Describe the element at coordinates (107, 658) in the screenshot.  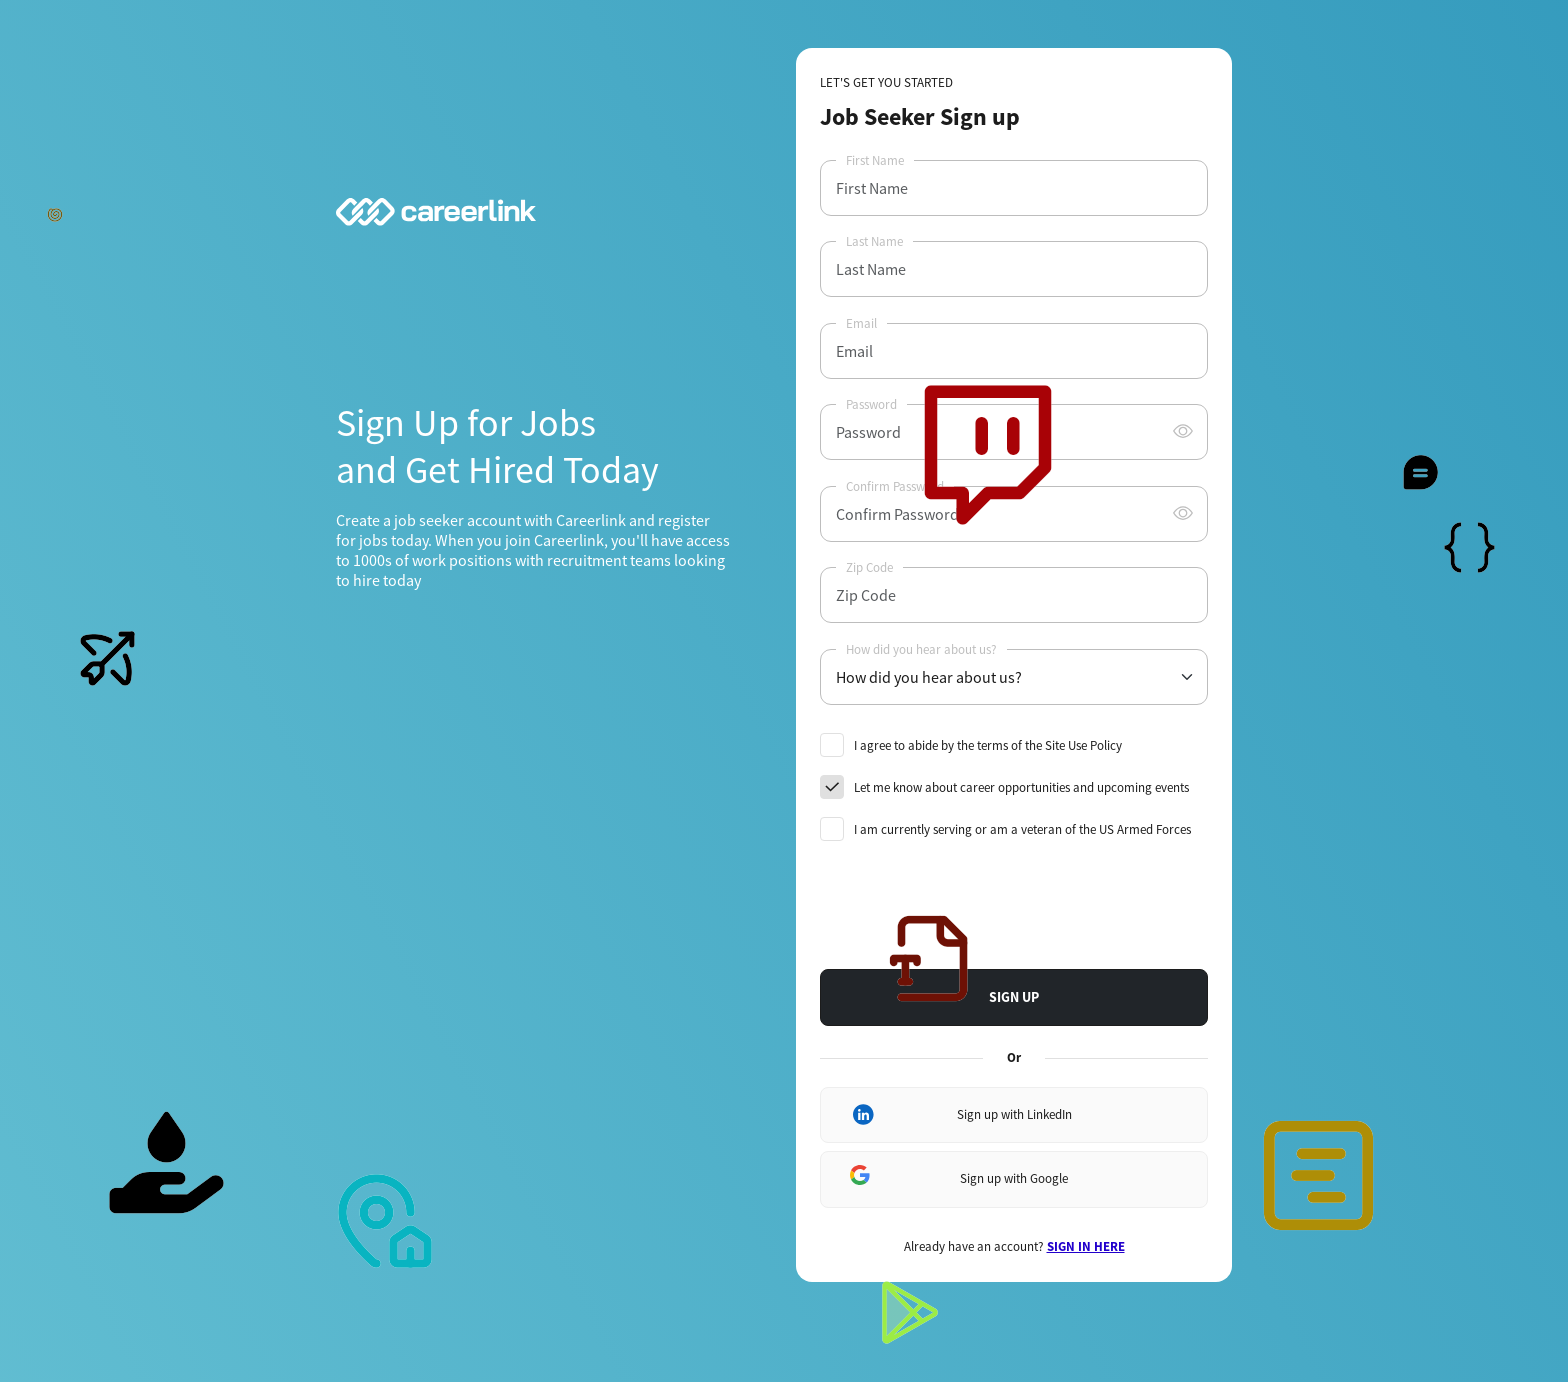
I see `archery or hunting game mode` at that location.